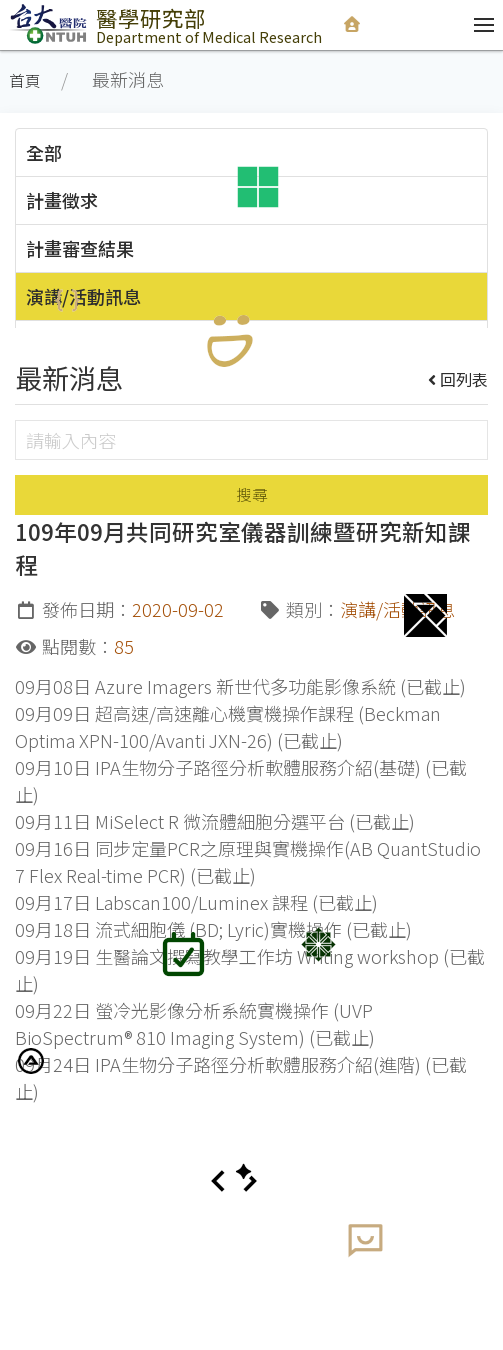 This screenshot has width=503, height=1350. I want to click on microsoft brand logo, so click(258, 187).